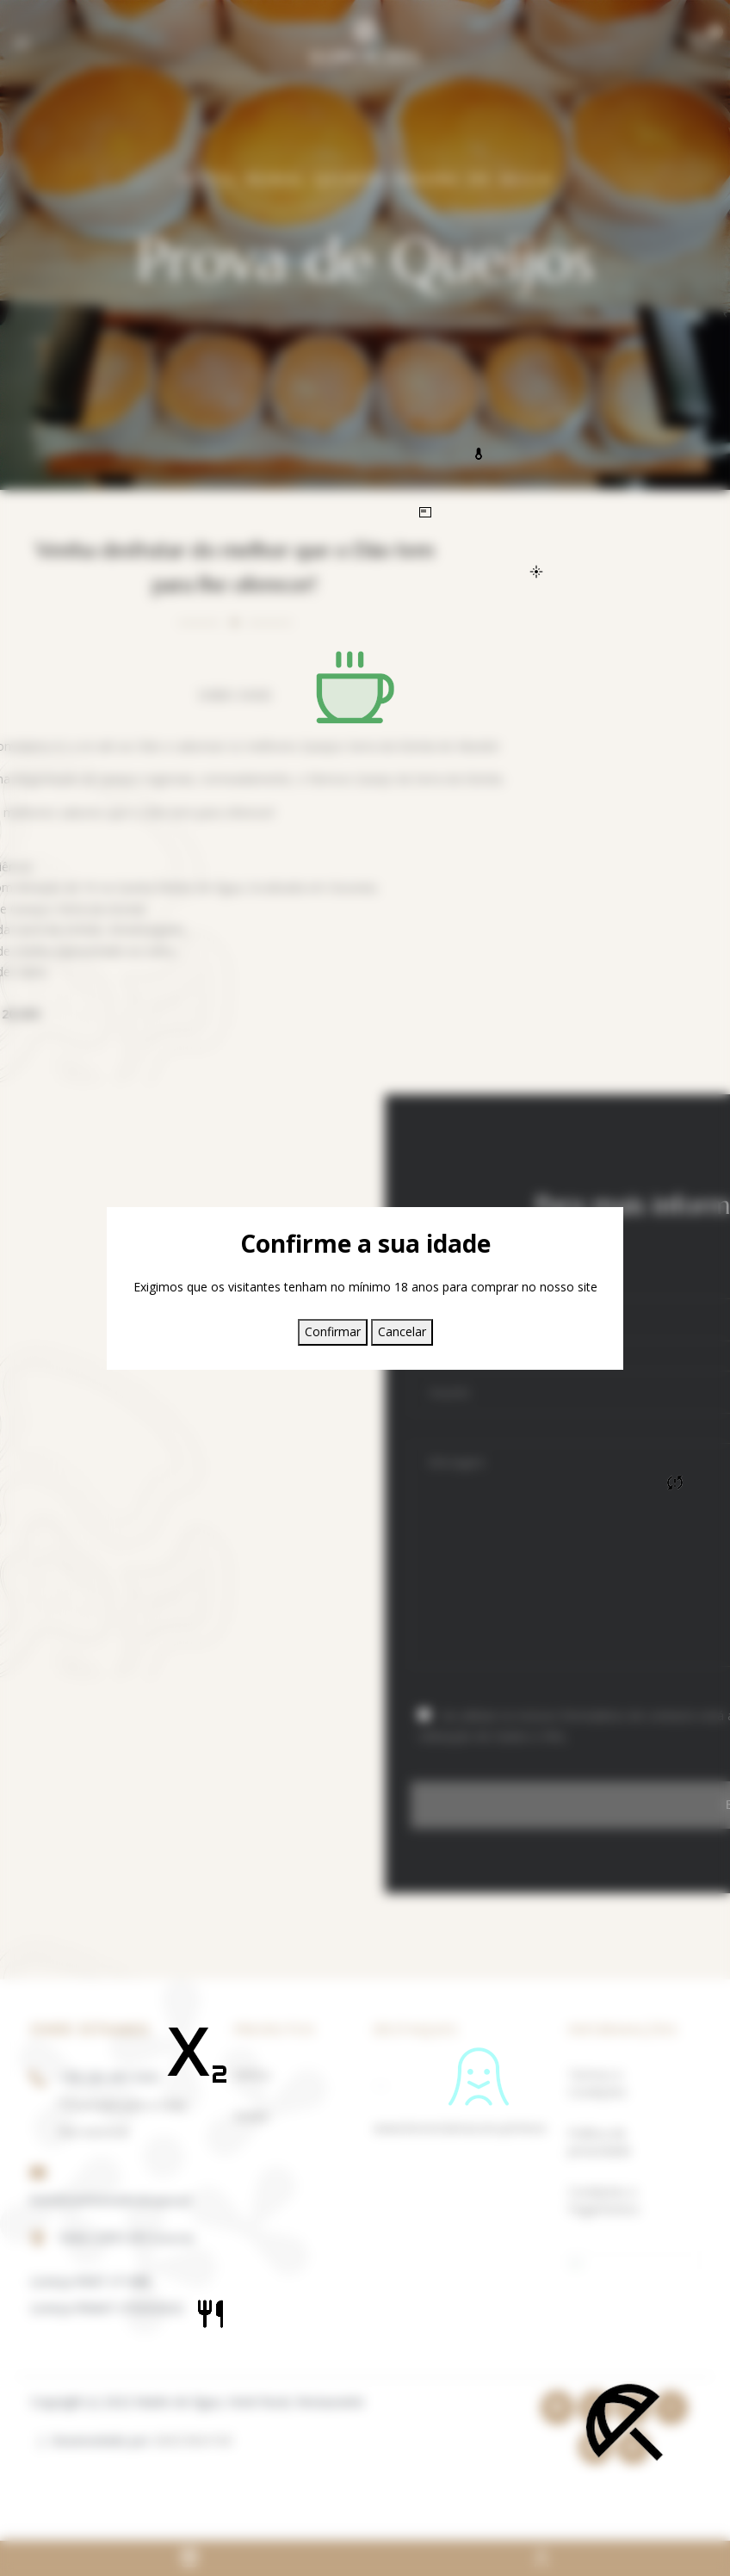 The width and height of the screenshot is (730, 2576). I want to click on access beach or resort amenities, so click(624, 2422).